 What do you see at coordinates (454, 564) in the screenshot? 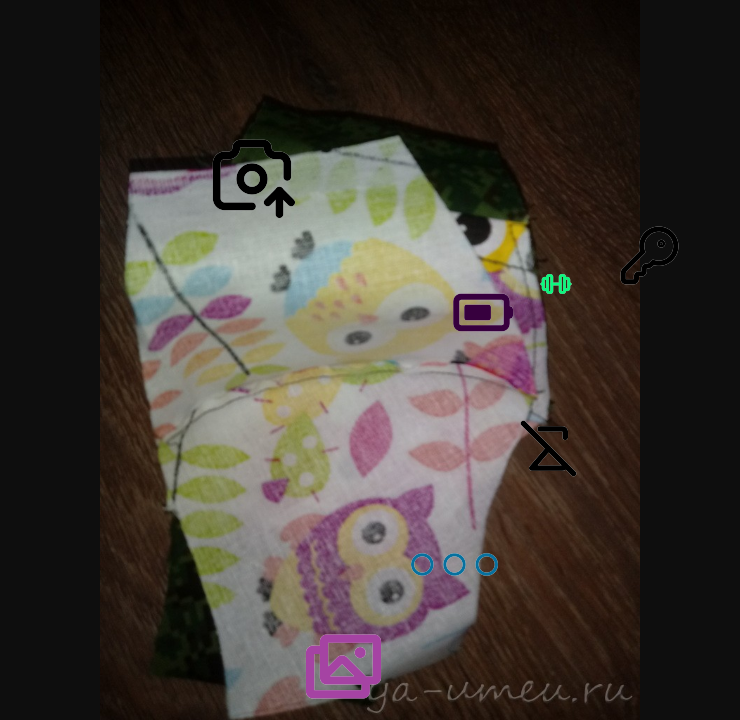
I see `open more options menu` at bounding box center [454, 564].